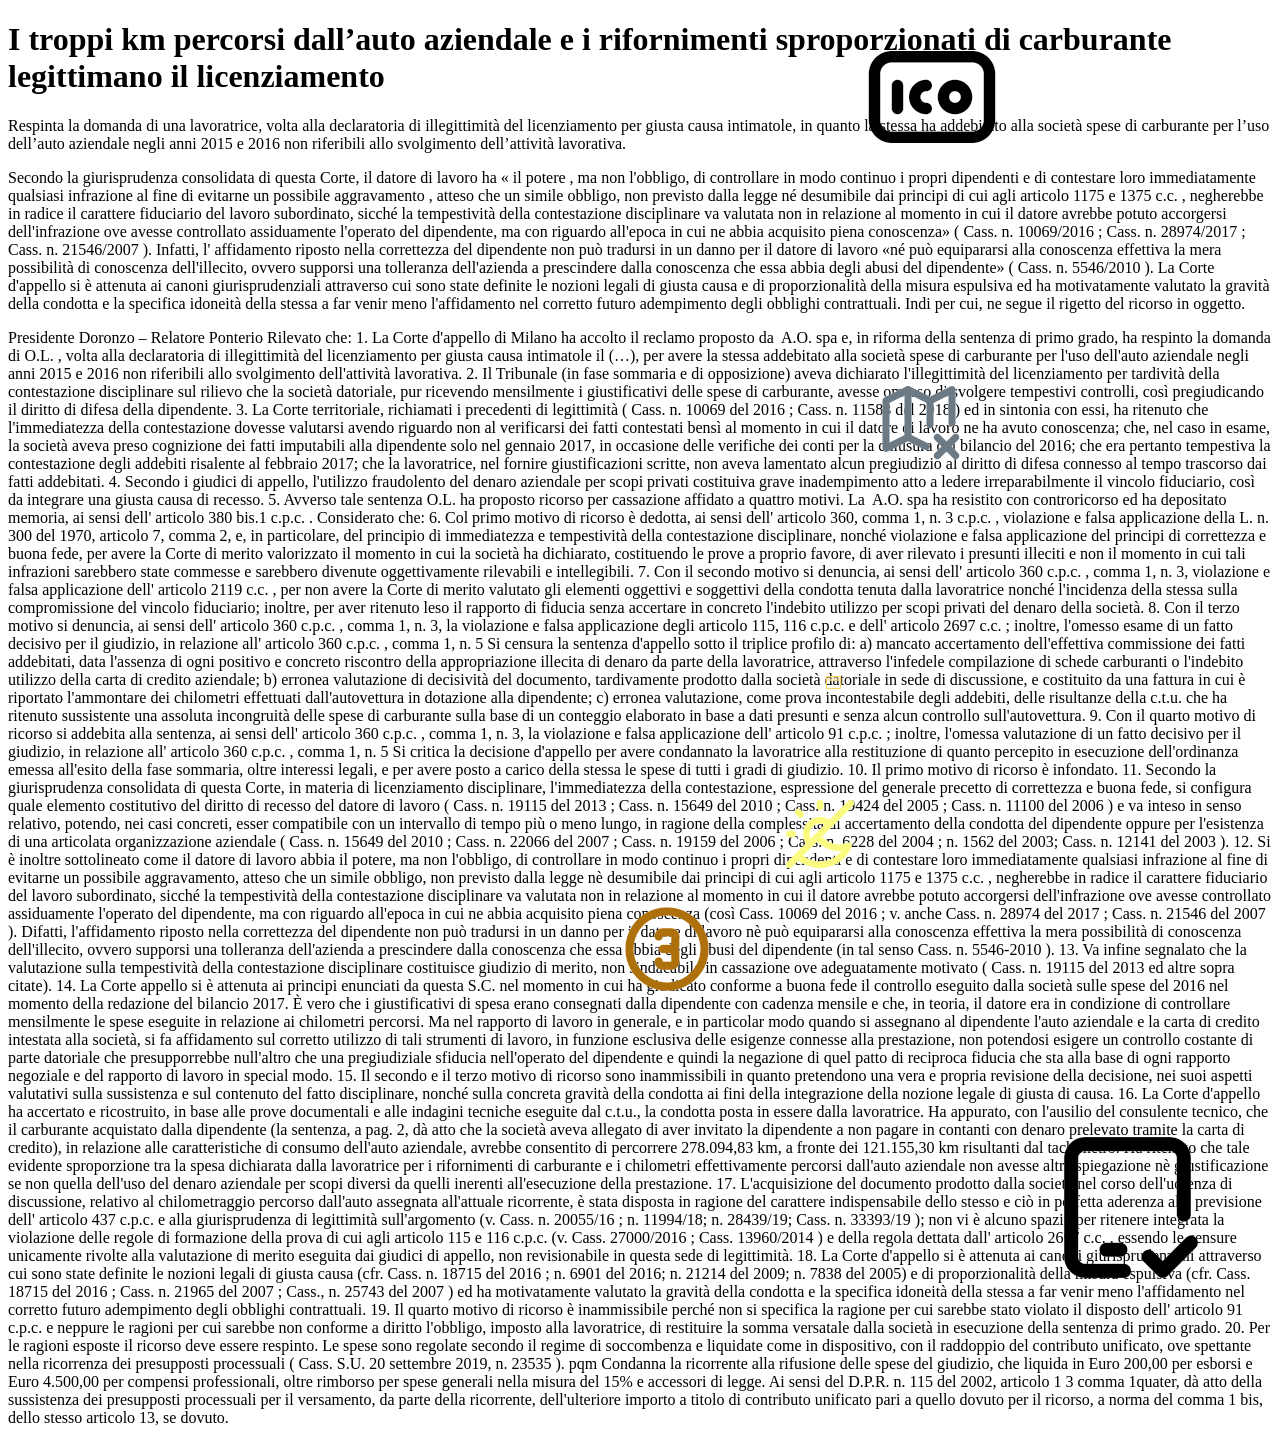 The width and height of the screenshot is (1280, 1443). Describe the element at coordinates (833, 682) in the screenshot. I see `open web browser` at that location.